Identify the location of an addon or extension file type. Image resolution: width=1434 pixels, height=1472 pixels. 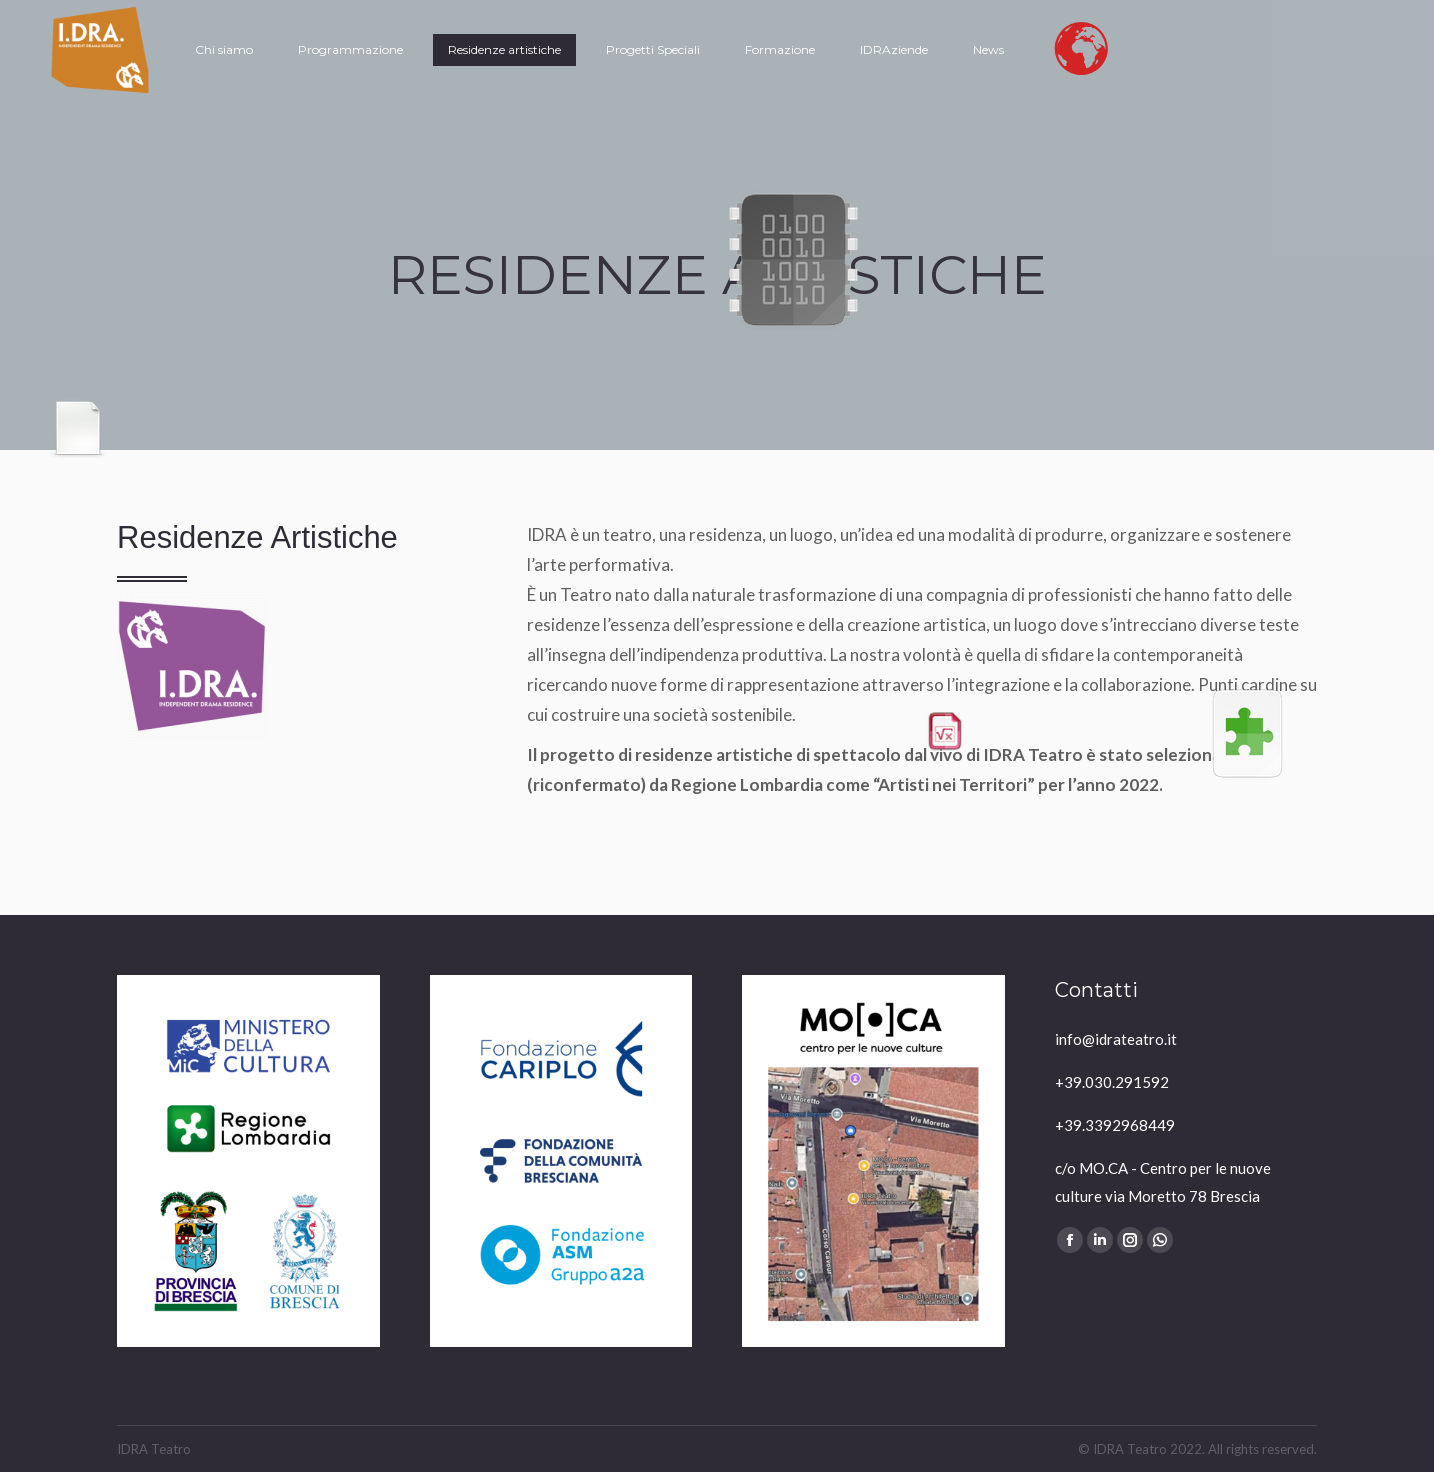
(1247, 733).